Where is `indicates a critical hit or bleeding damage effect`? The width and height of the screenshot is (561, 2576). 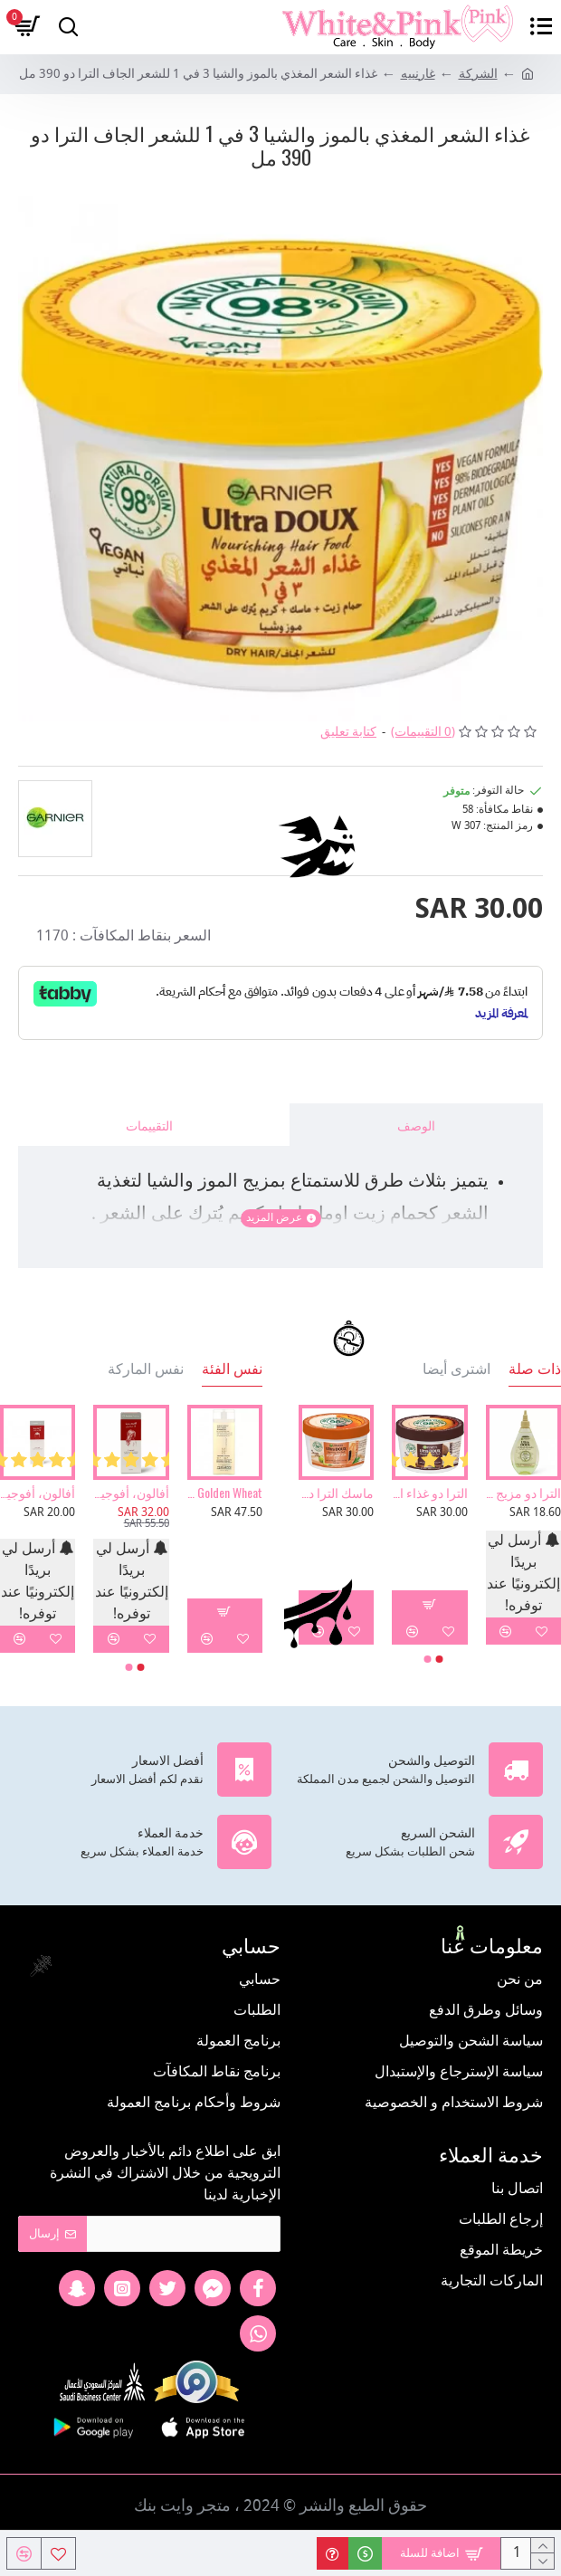 indicates a critical hit or bleeding damage effect is located at coordinates (318, 1613).